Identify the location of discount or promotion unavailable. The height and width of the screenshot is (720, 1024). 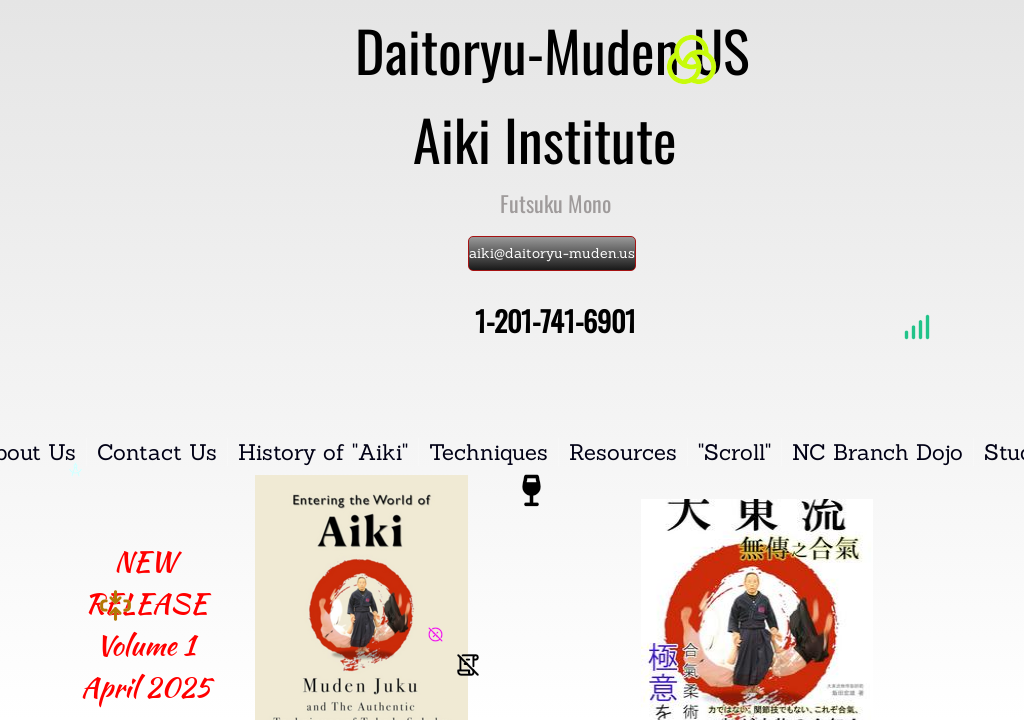
(435, 634).